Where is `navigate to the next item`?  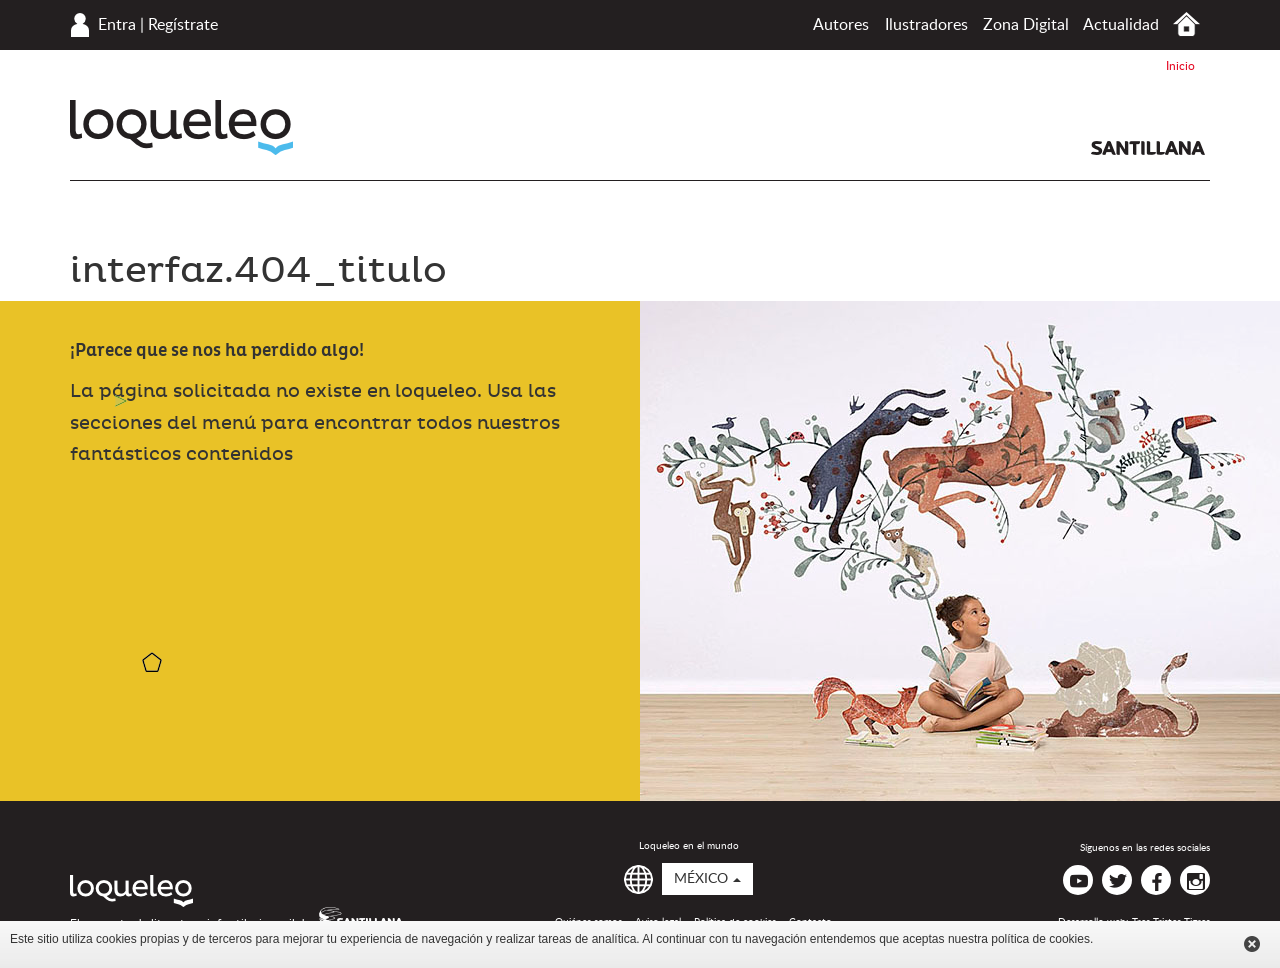 navigate to the next item is located at coordinates (120, 401).